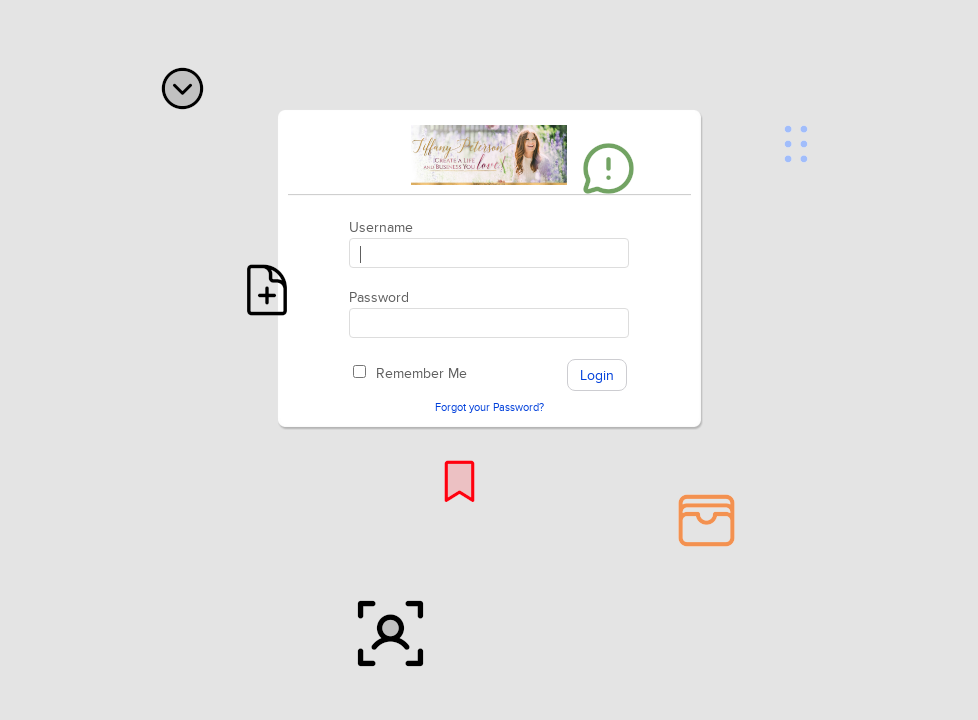 The image size is (978, 720). I want to click on focus on current user profile, so click(390, 633).